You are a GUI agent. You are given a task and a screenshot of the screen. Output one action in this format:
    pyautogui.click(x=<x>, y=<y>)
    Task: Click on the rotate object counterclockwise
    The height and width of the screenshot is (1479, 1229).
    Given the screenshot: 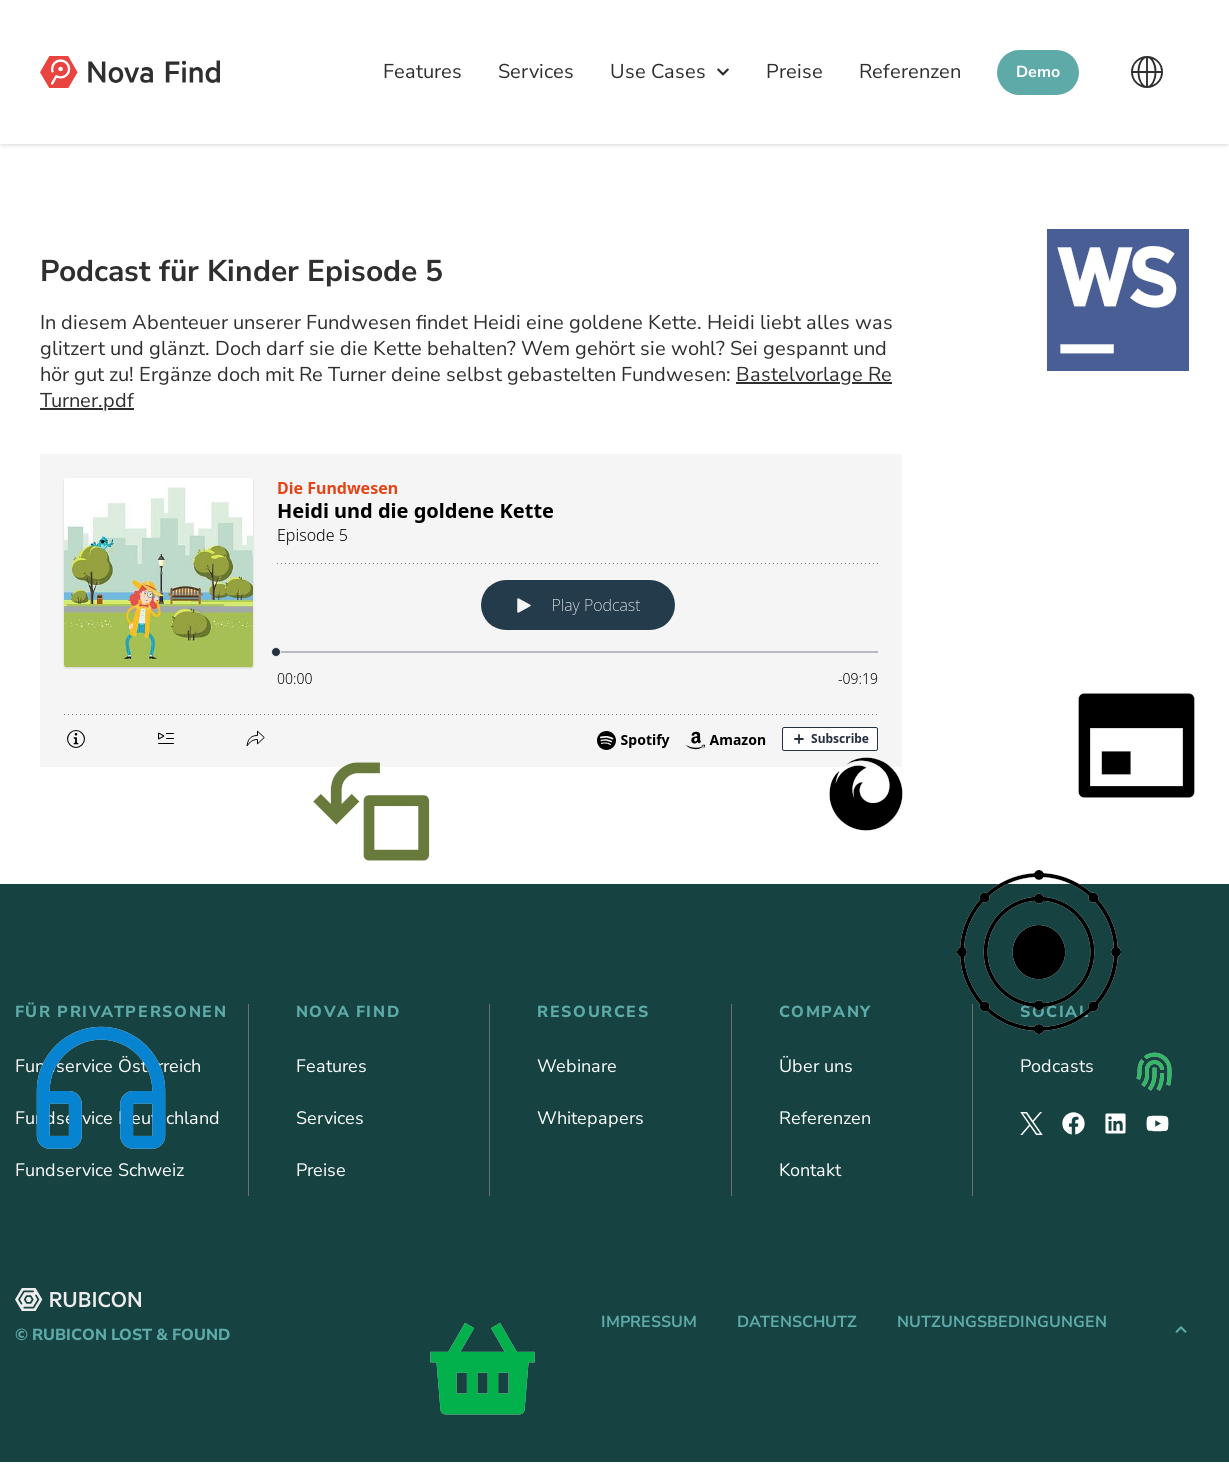 What is the action you would take?
    pyautogui.click(x=374, y=811)
    